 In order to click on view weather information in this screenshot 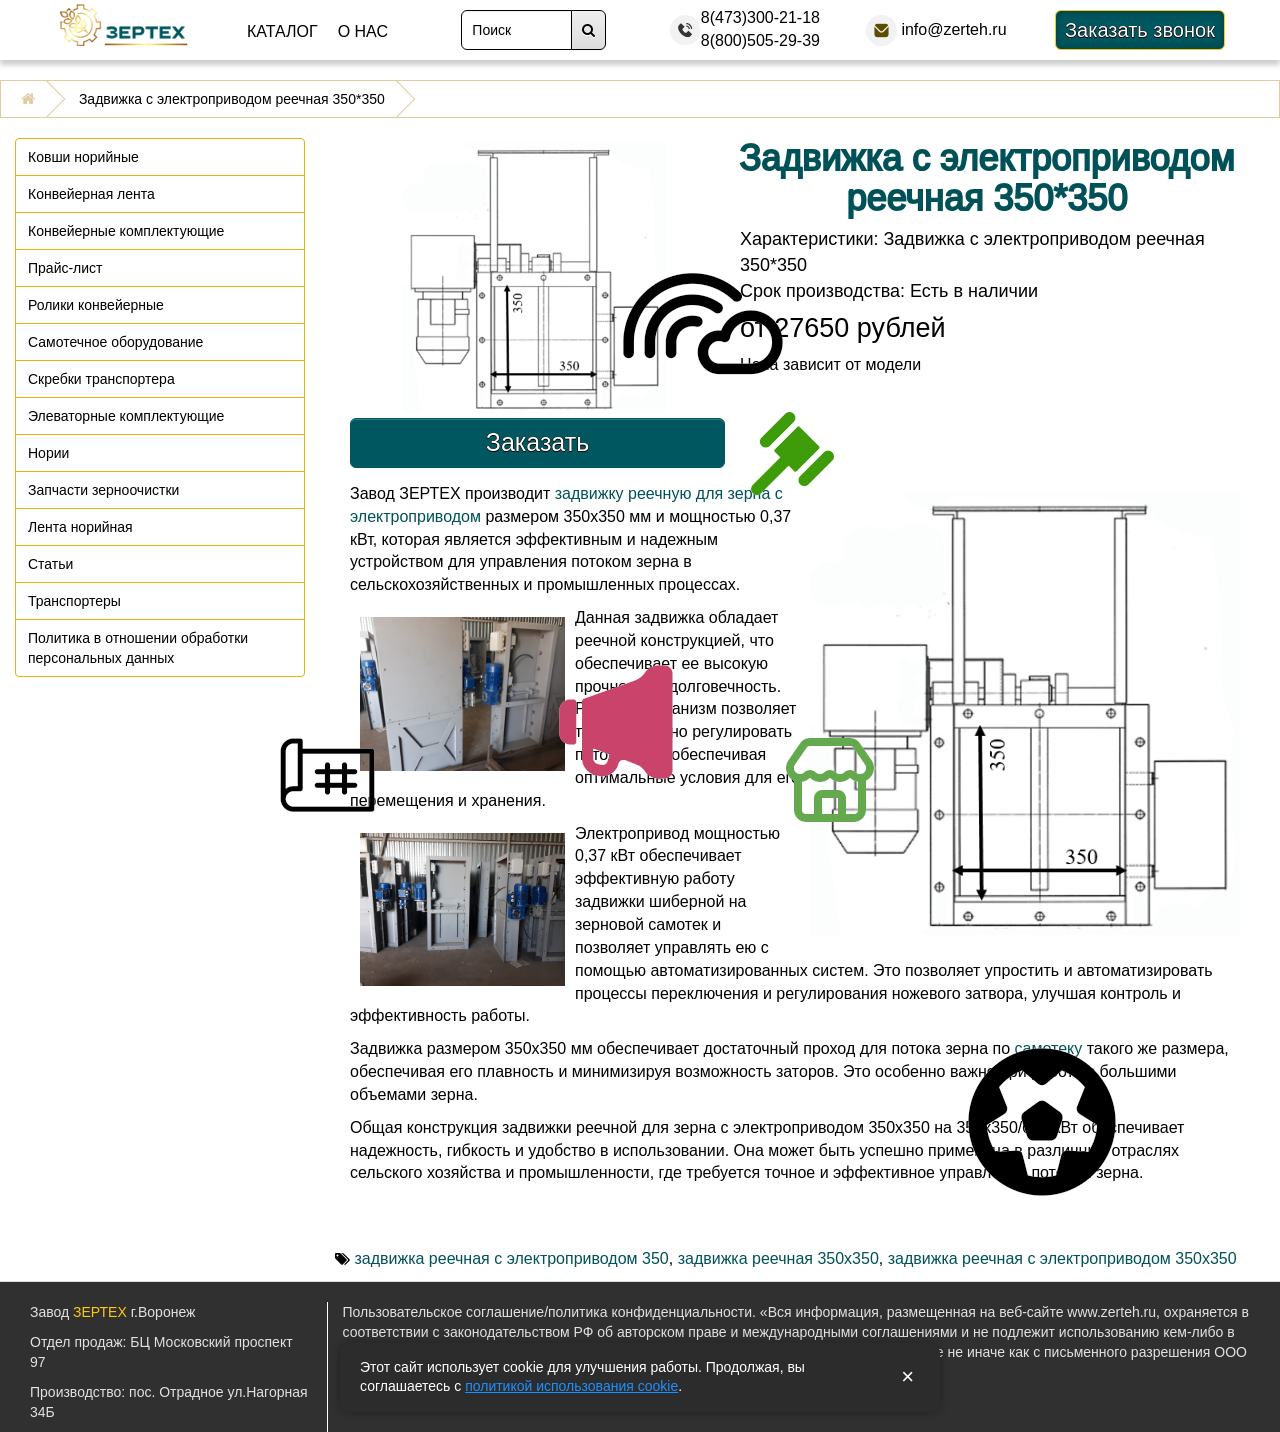, I will do `click(703, 321)`.